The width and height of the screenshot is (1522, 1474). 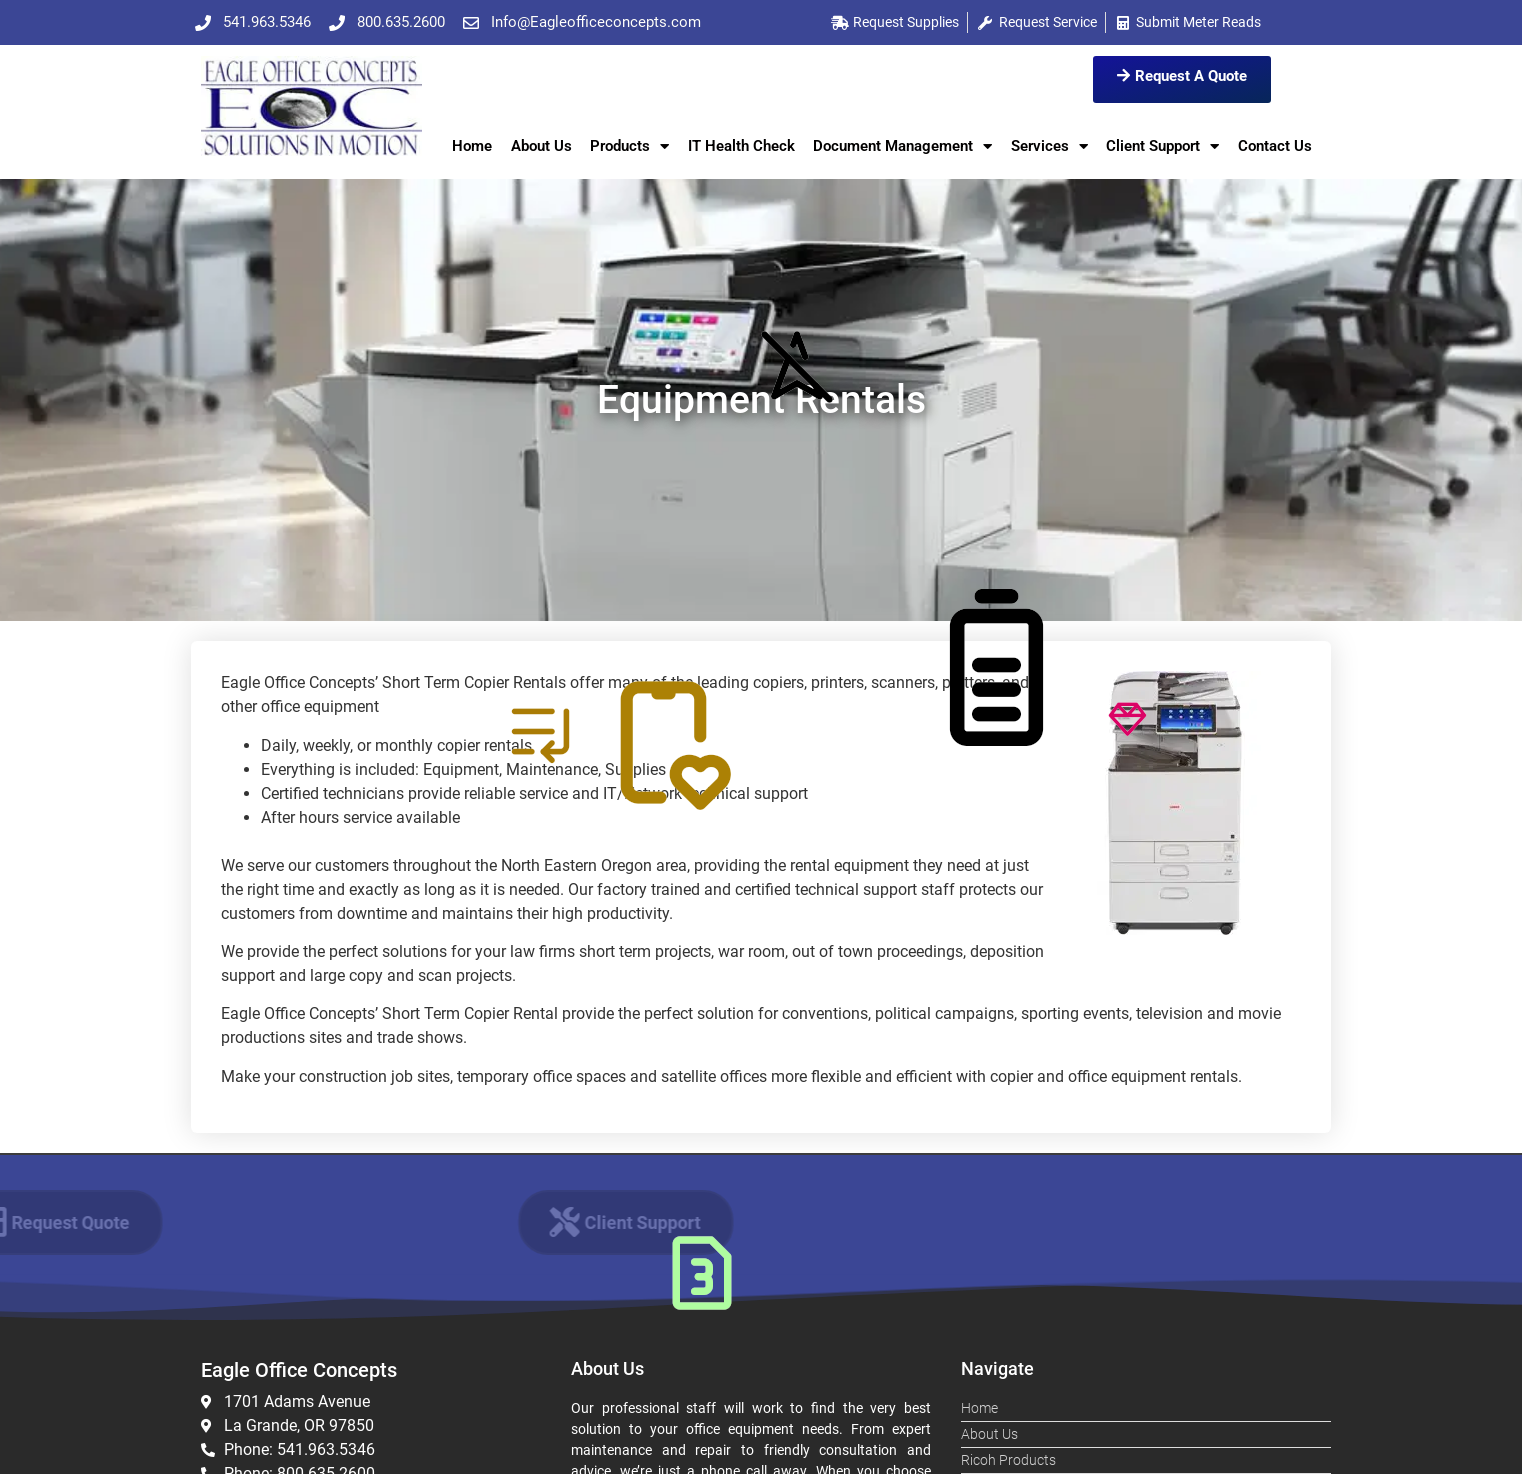 What do you see at coordinates (996, 667) in the screenshot?
I see `indicates high battery level` at bounding box center [996, 667].